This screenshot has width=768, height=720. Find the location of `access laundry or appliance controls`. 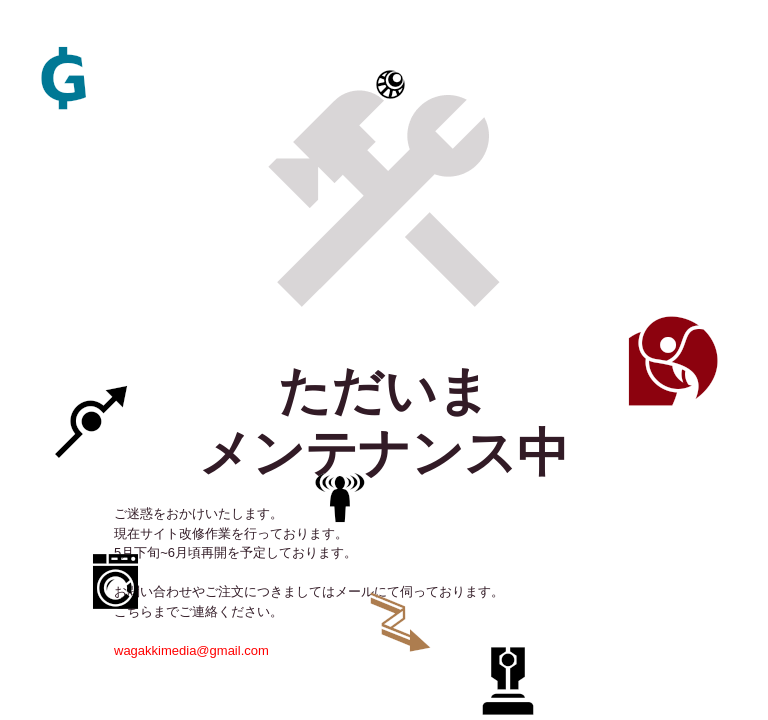

access laundry or appliance controls is located at coordinates (115, 580).